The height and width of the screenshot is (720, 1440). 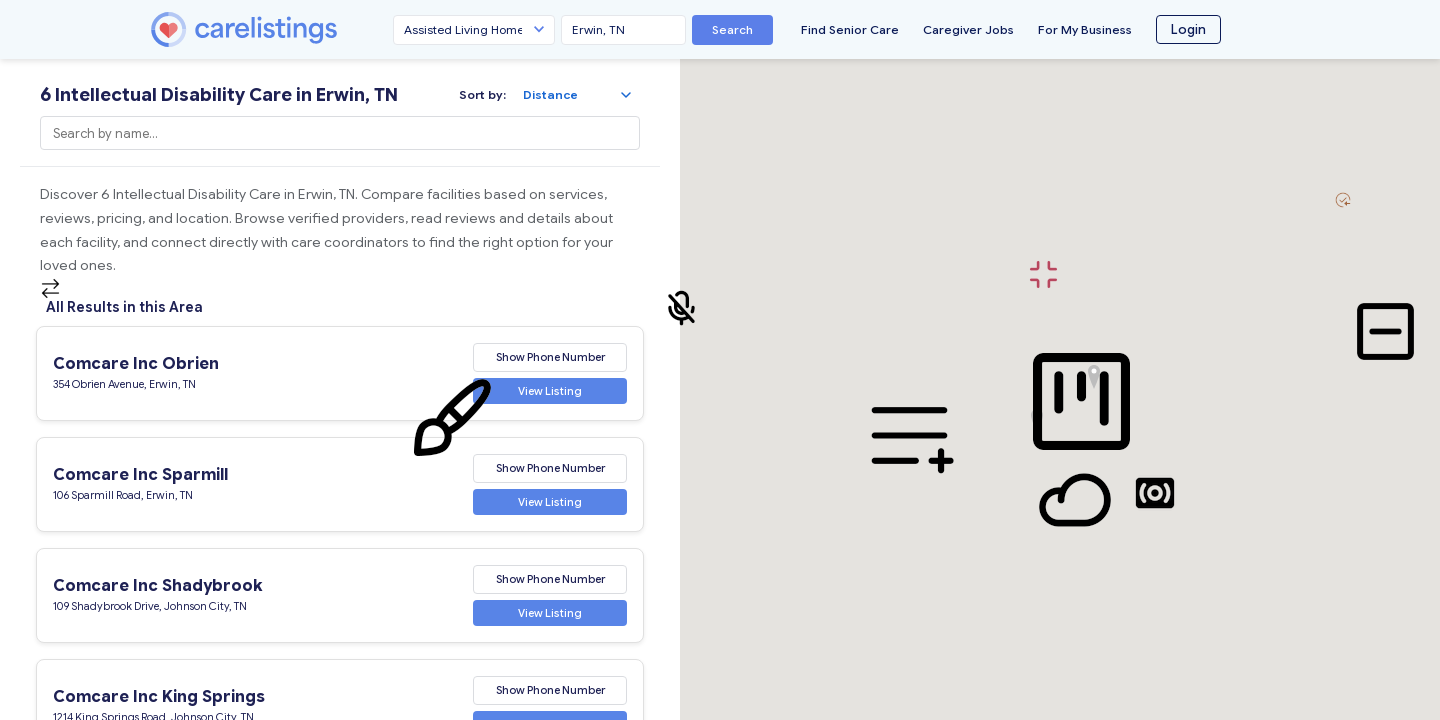 What do you see at coordinates (1075, 500) in the screenshot?
I see `access cloud storage` at bounding box center [1075, 500].